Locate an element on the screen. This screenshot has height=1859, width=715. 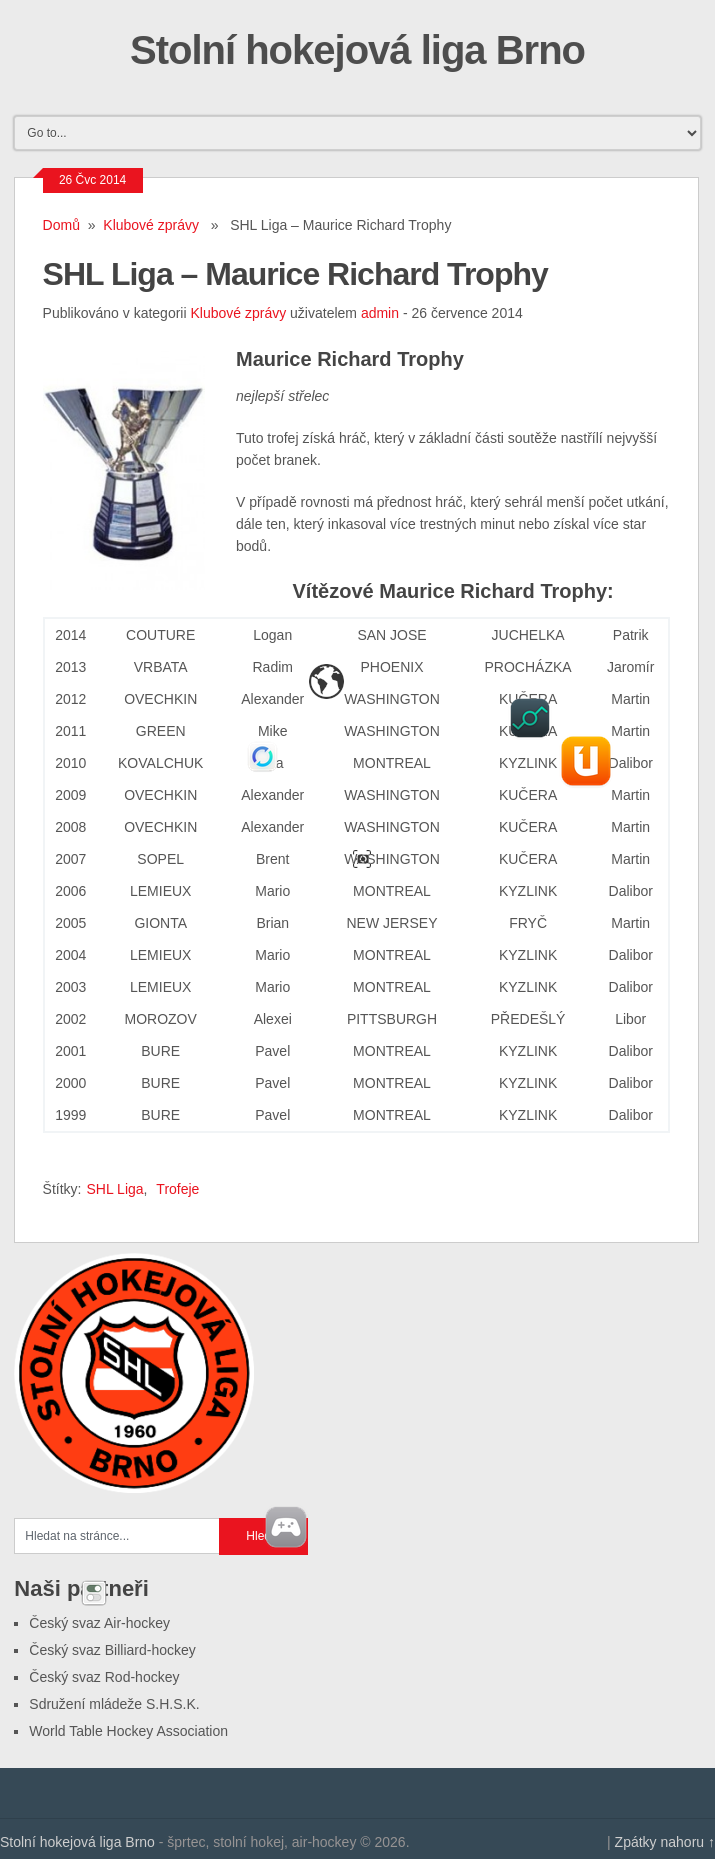
open games folder or category is located at coordinates (286, 1527).